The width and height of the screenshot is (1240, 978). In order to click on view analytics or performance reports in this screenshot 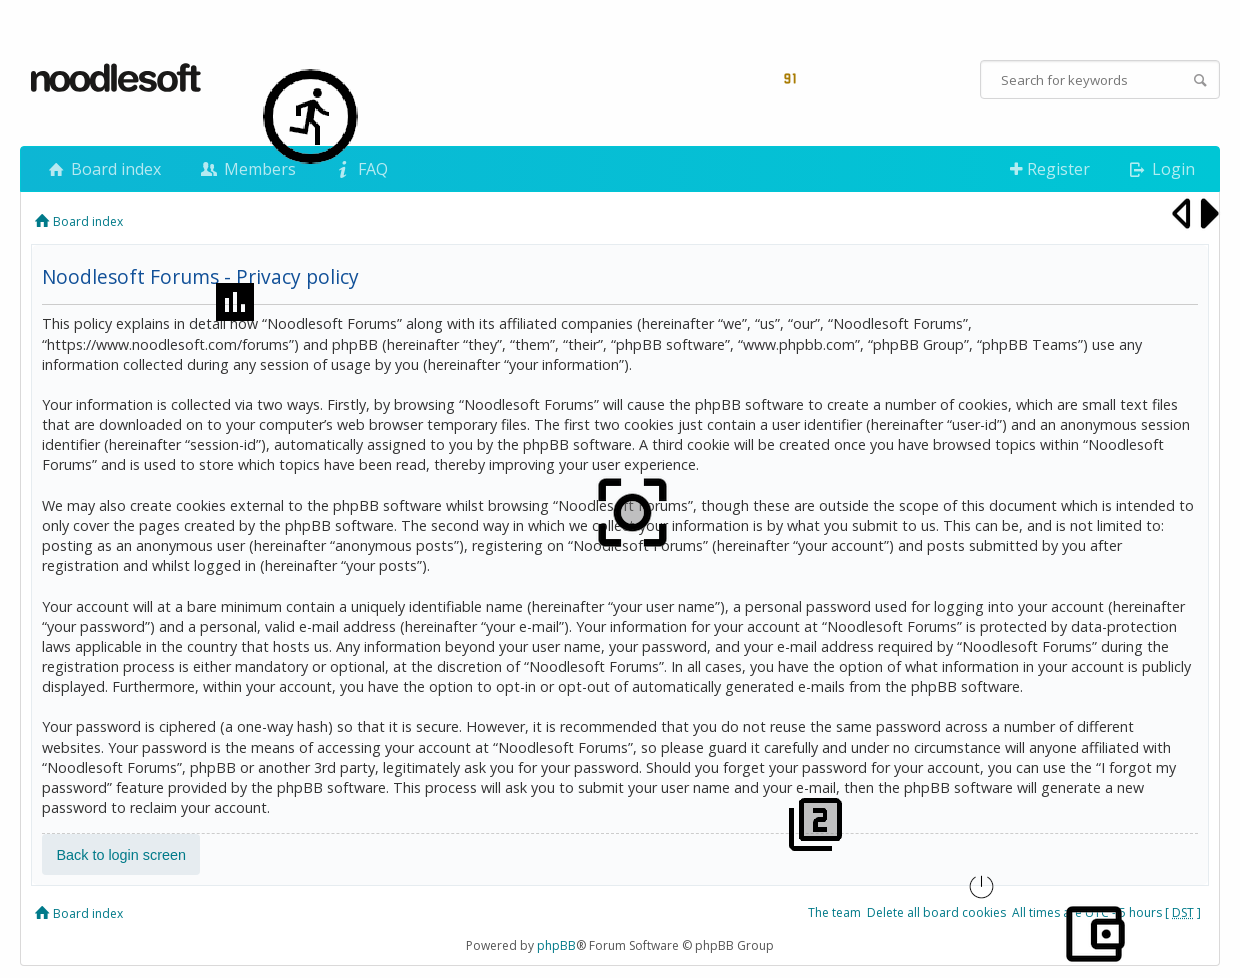, I will do `click(235, 302)`.